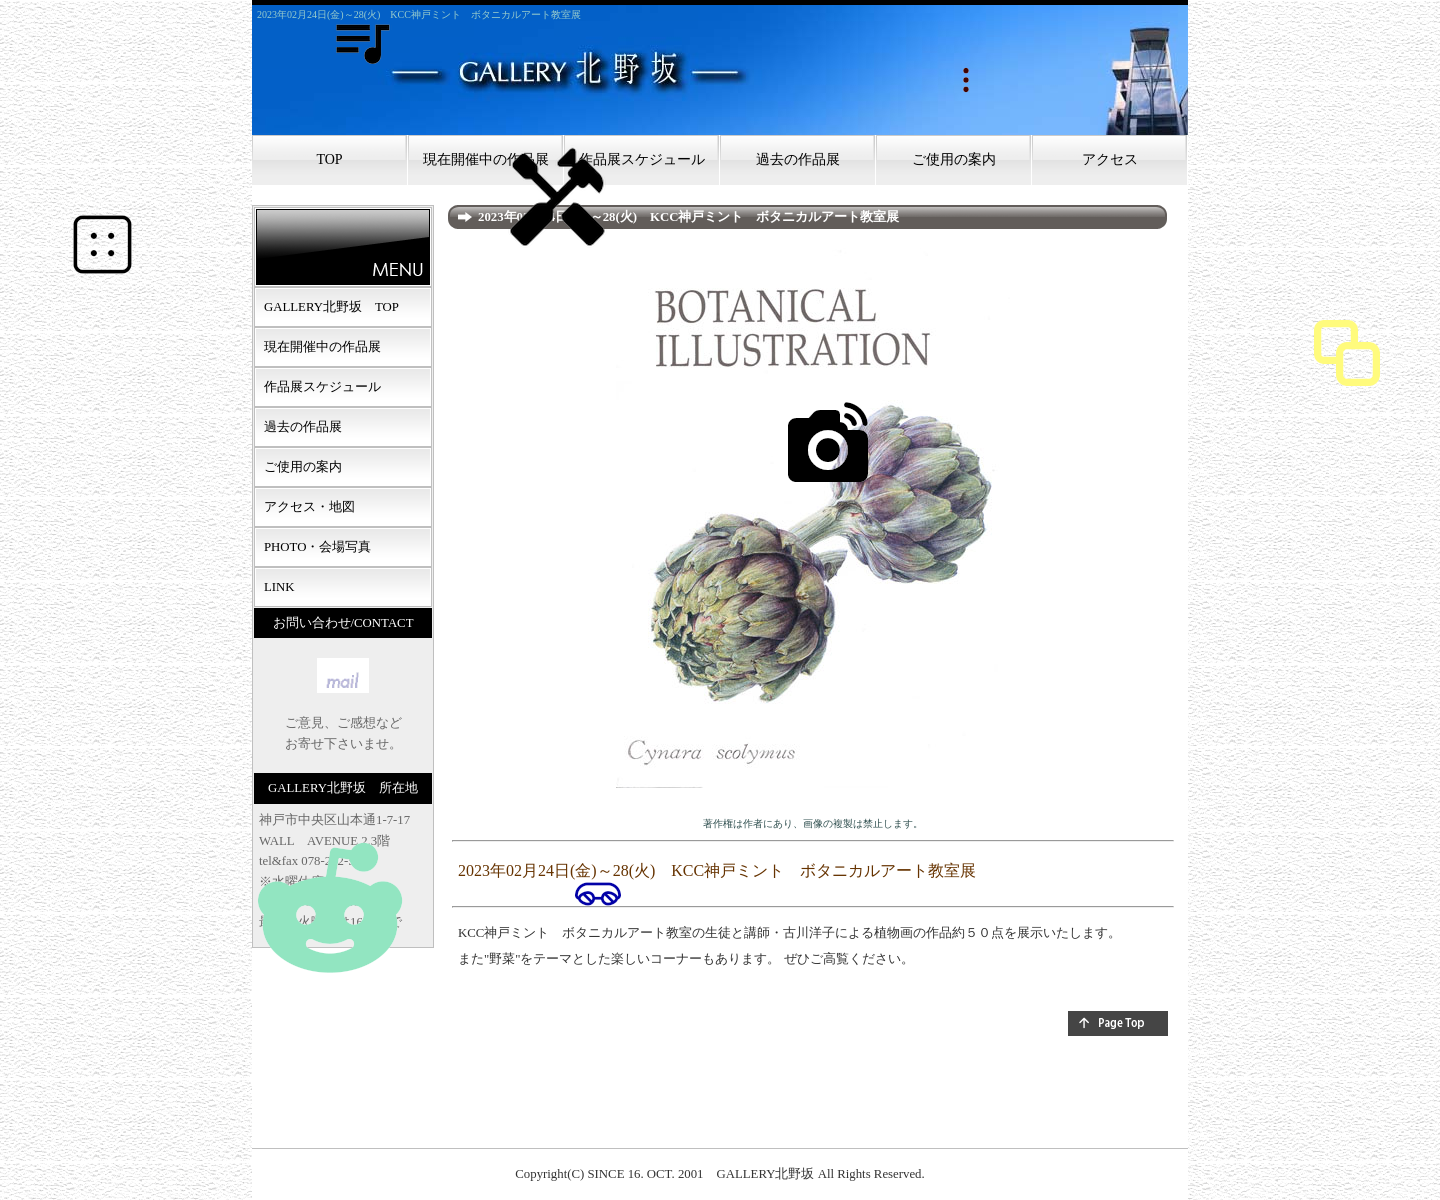 This screenshot has height=1200, width=1440. What do you see at coordinates (361, 41) in the screenshot?
I see `view music queue or playlist` at bounding box center [361, 41].